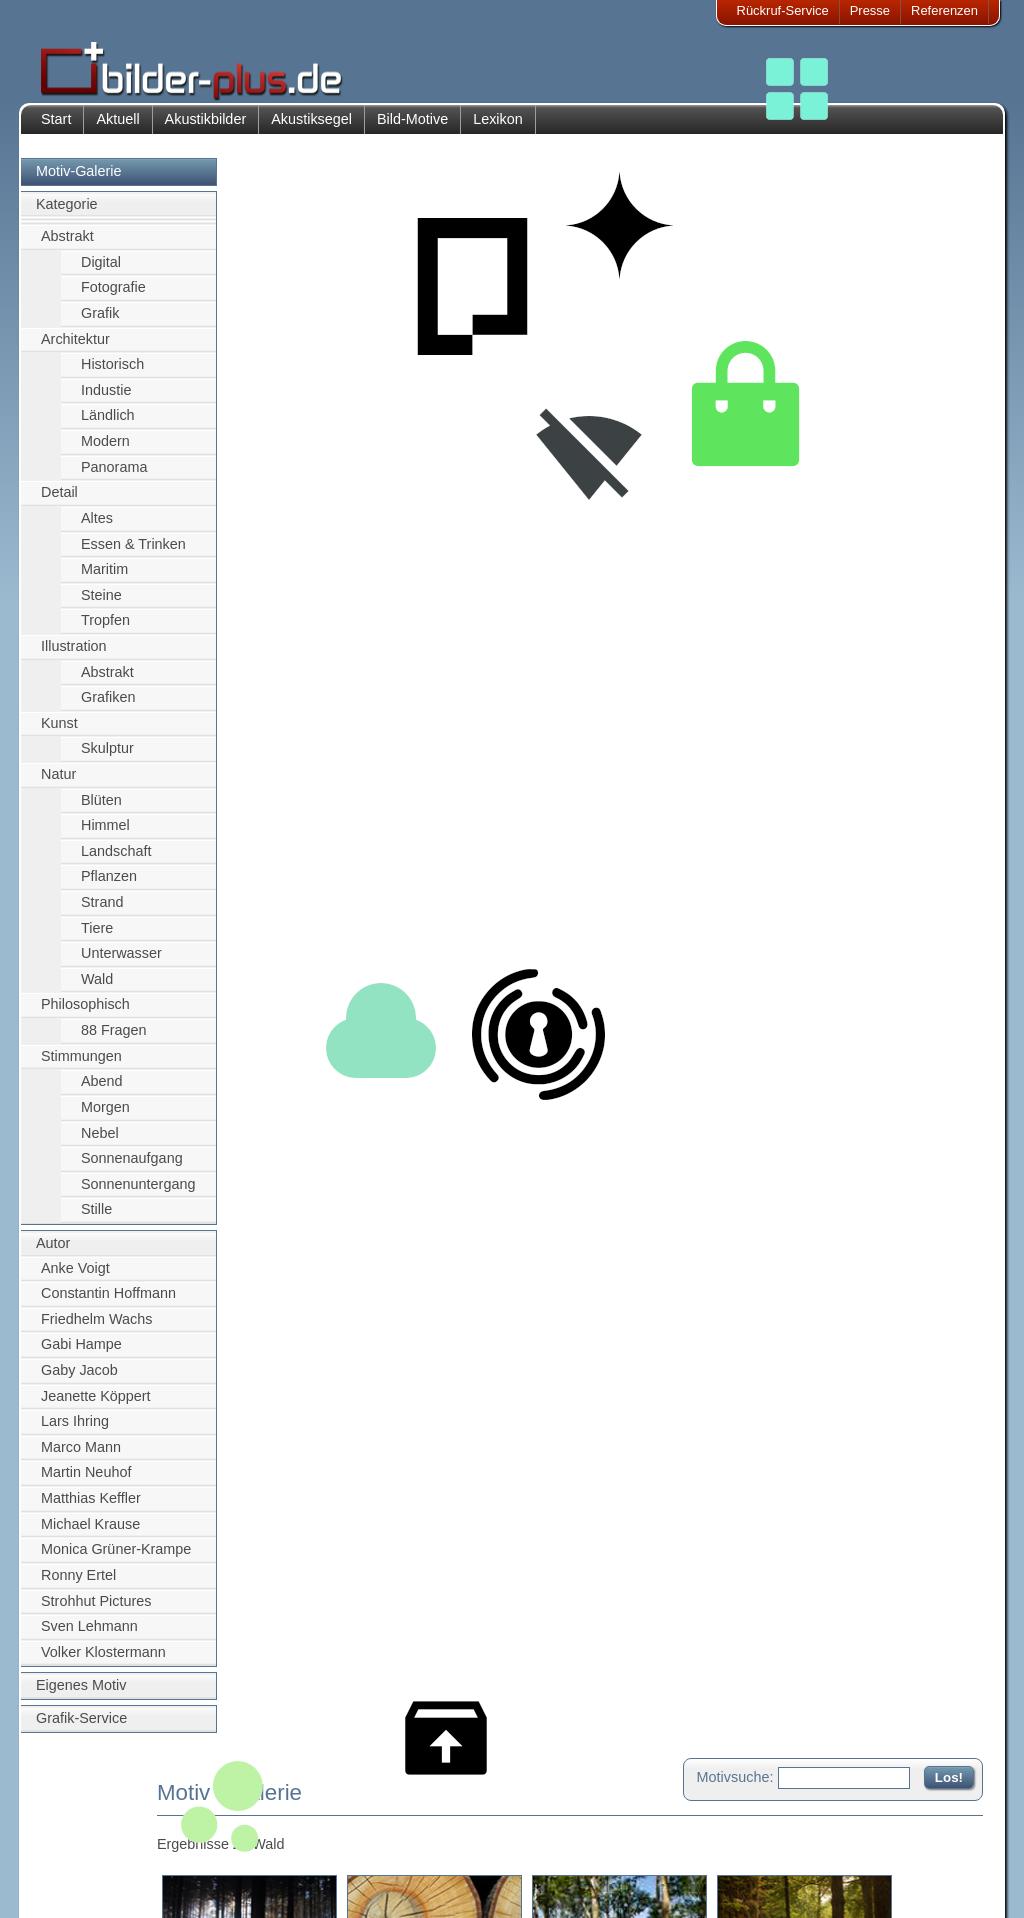 The width and height of the screenshot is (1024, 1918). What do you see at coordinates (745, 406) in the screenshot?
I see `view your shopping bag` at bounding box center [745, 406].